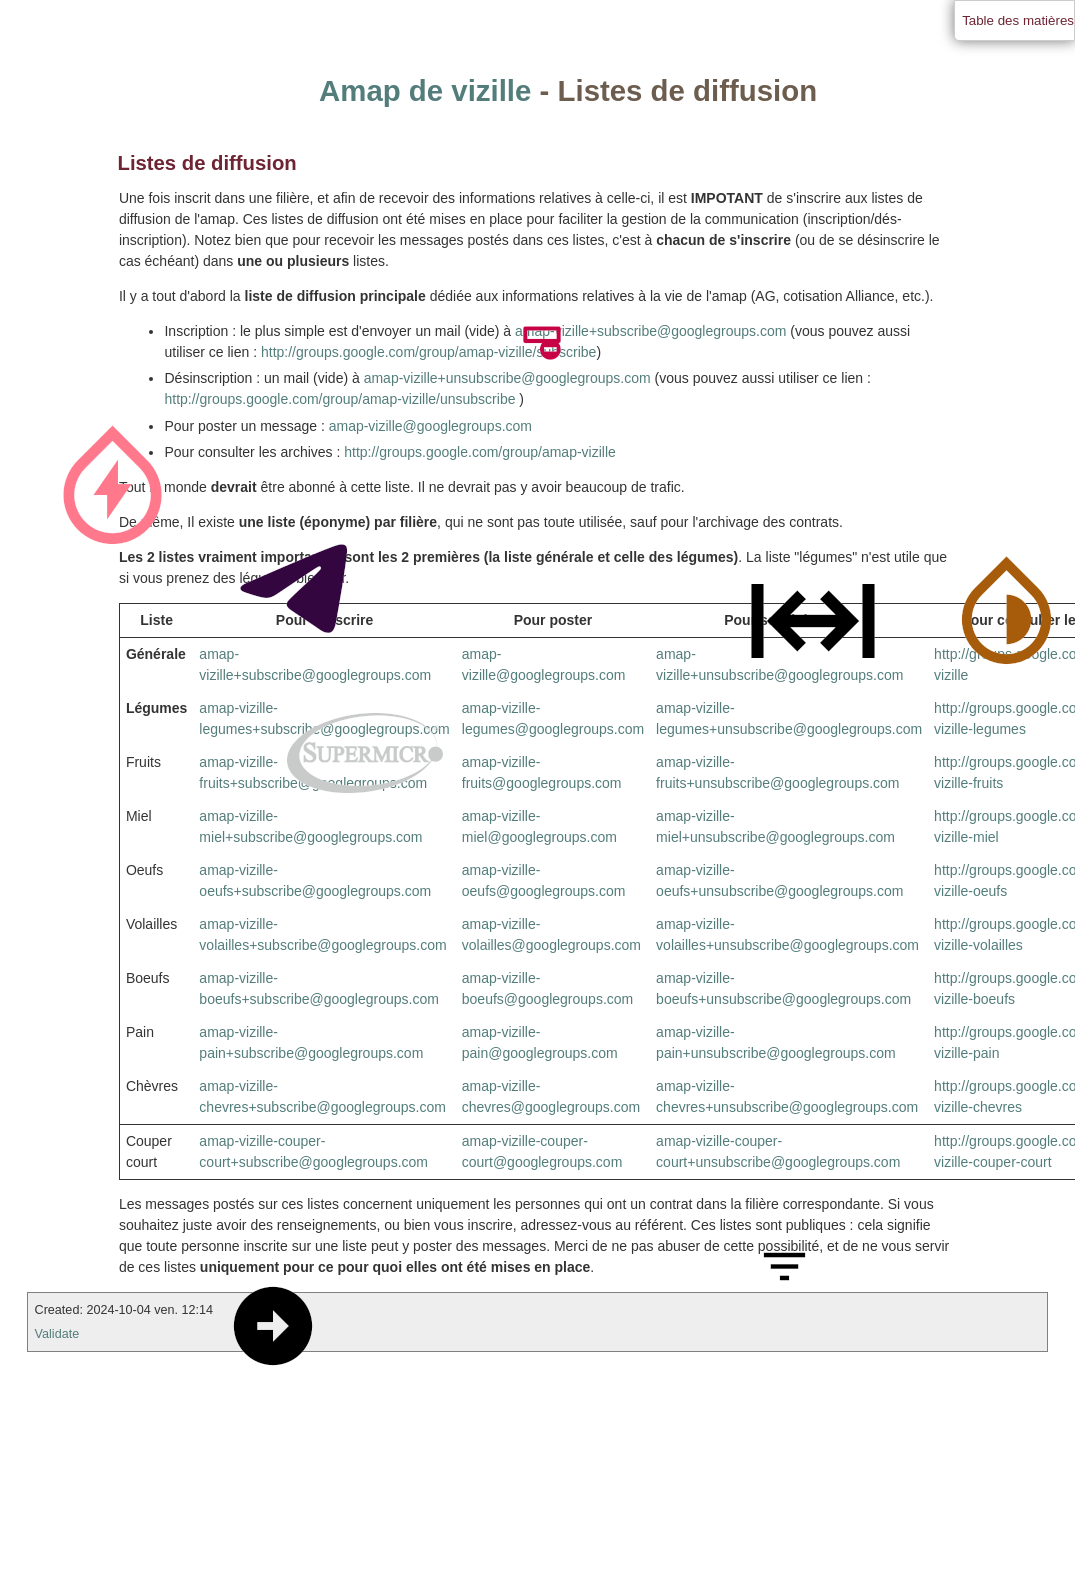 The image size is (1075, 1576). I want to click on indicates hydroelectric or water-powered energy, so click(112, 489).